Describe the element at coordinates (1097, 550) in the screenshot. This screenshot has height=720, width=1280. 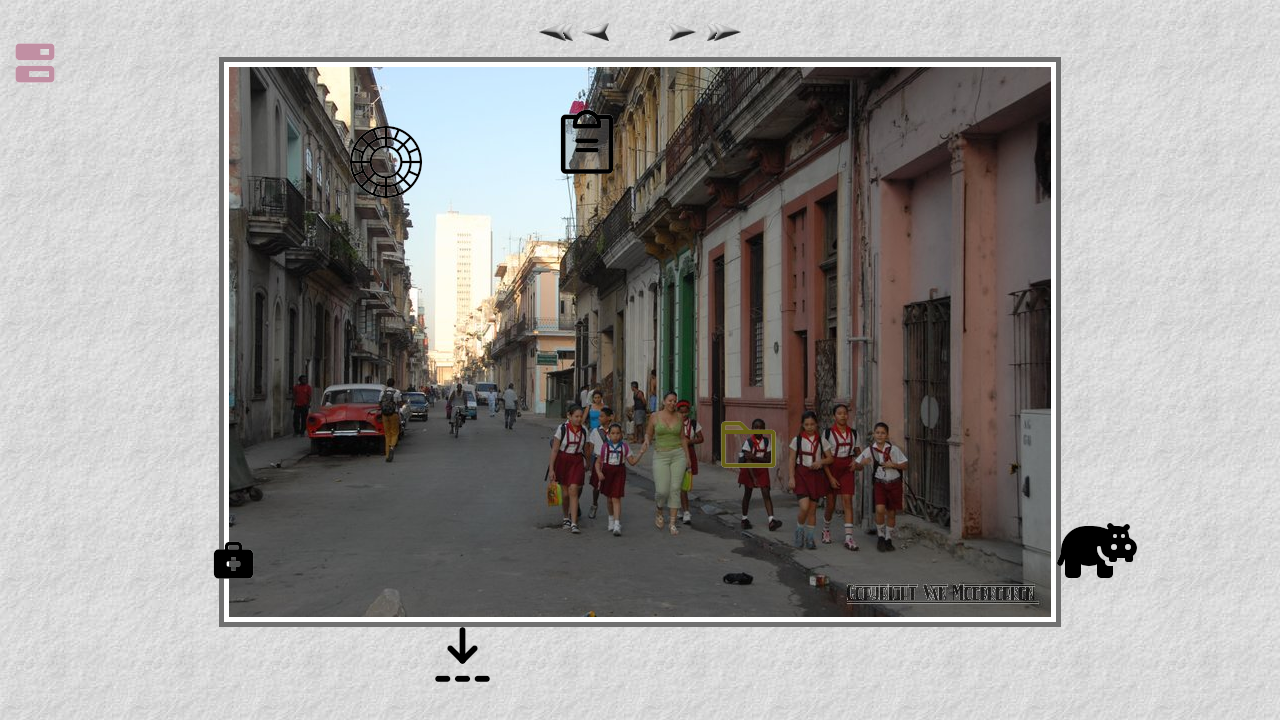
I see `hippo animal icon` at that location.